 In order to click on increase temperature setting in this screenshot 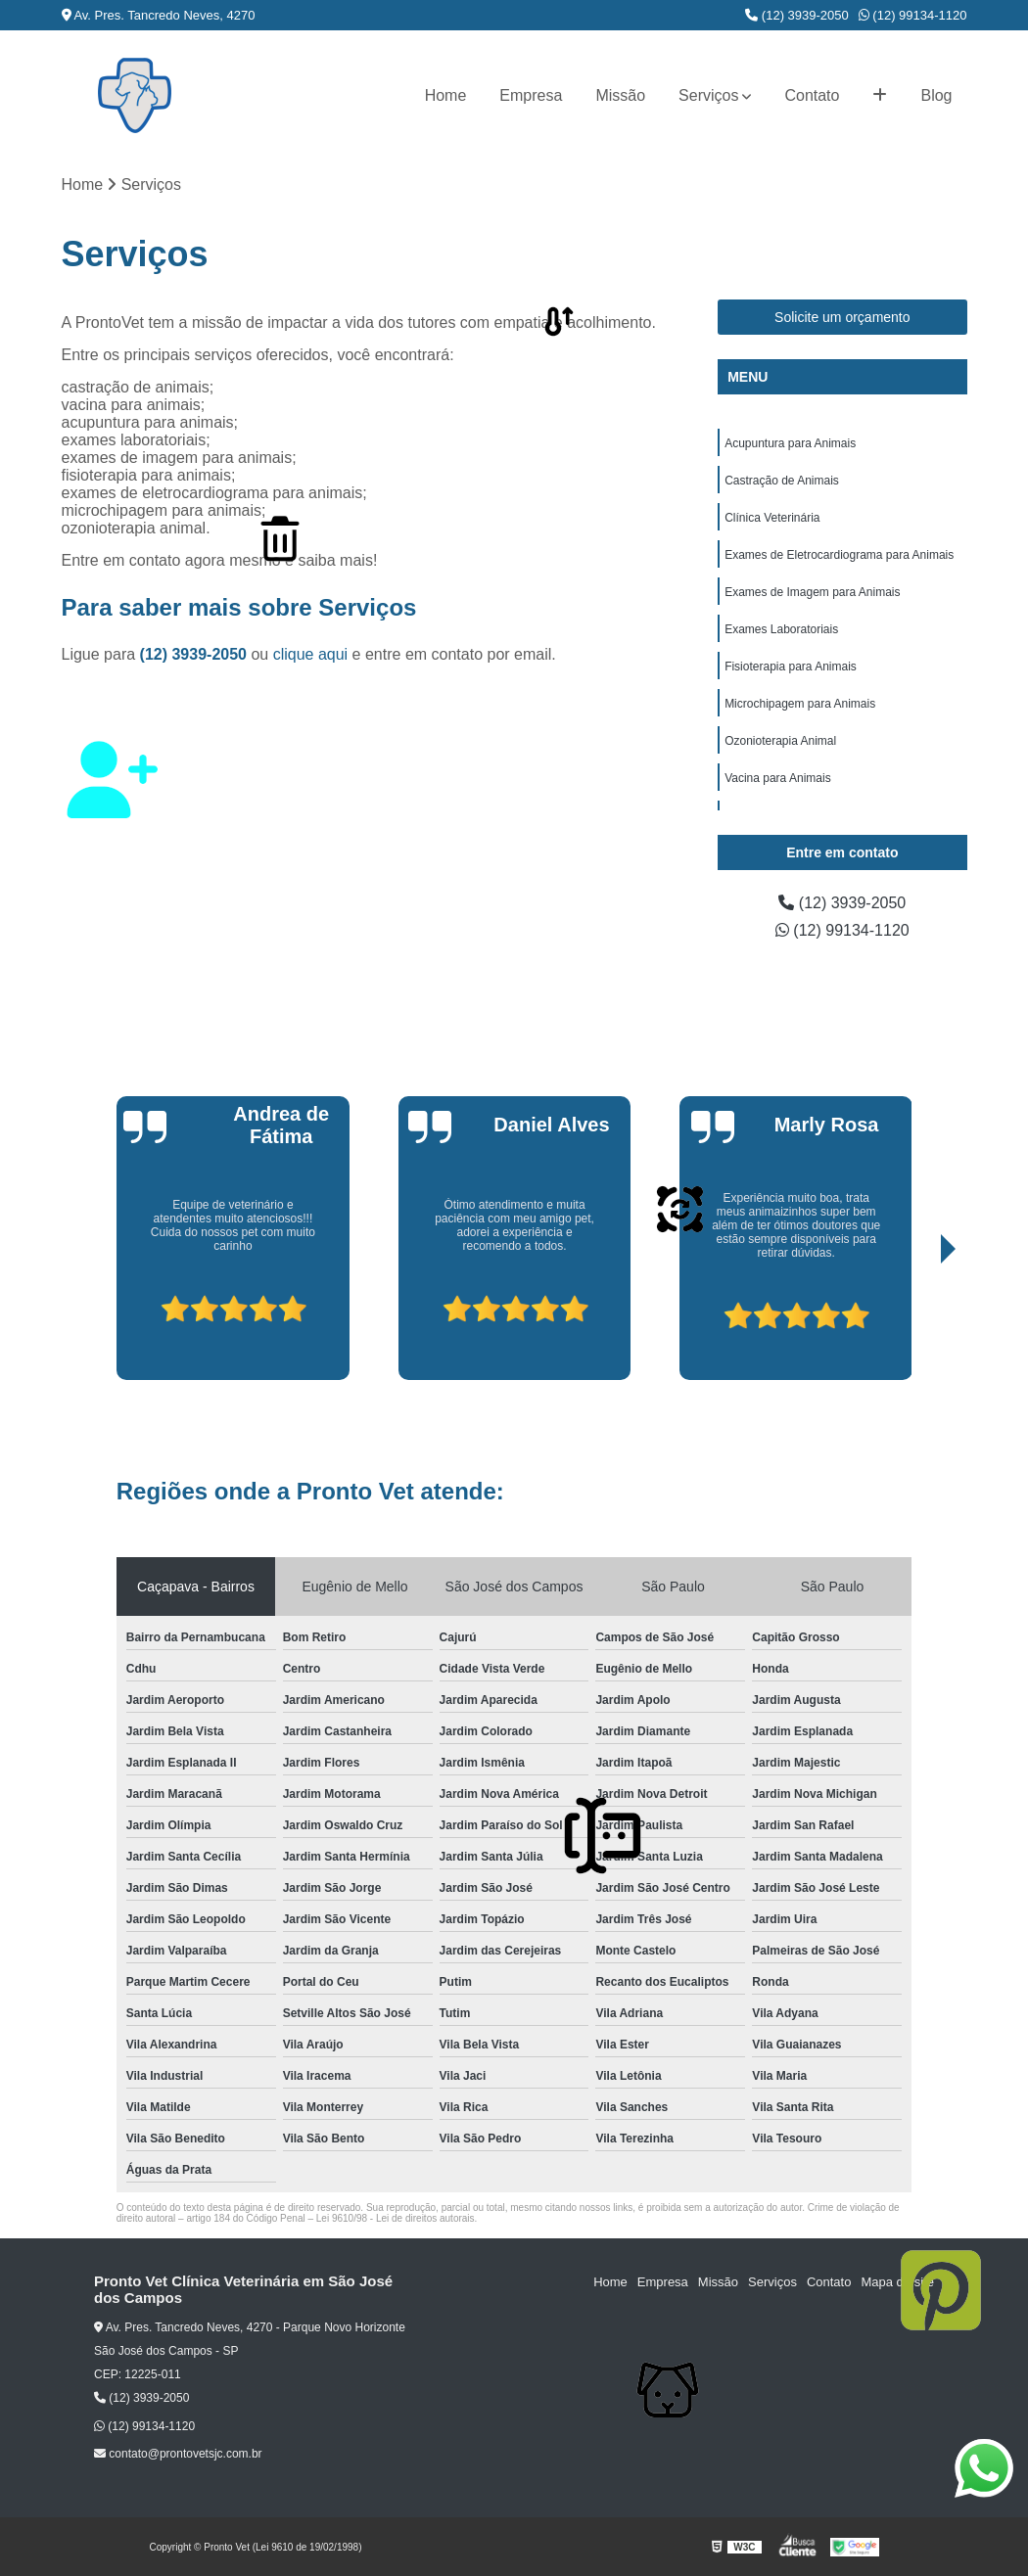, I will do `click(558, 321)`.